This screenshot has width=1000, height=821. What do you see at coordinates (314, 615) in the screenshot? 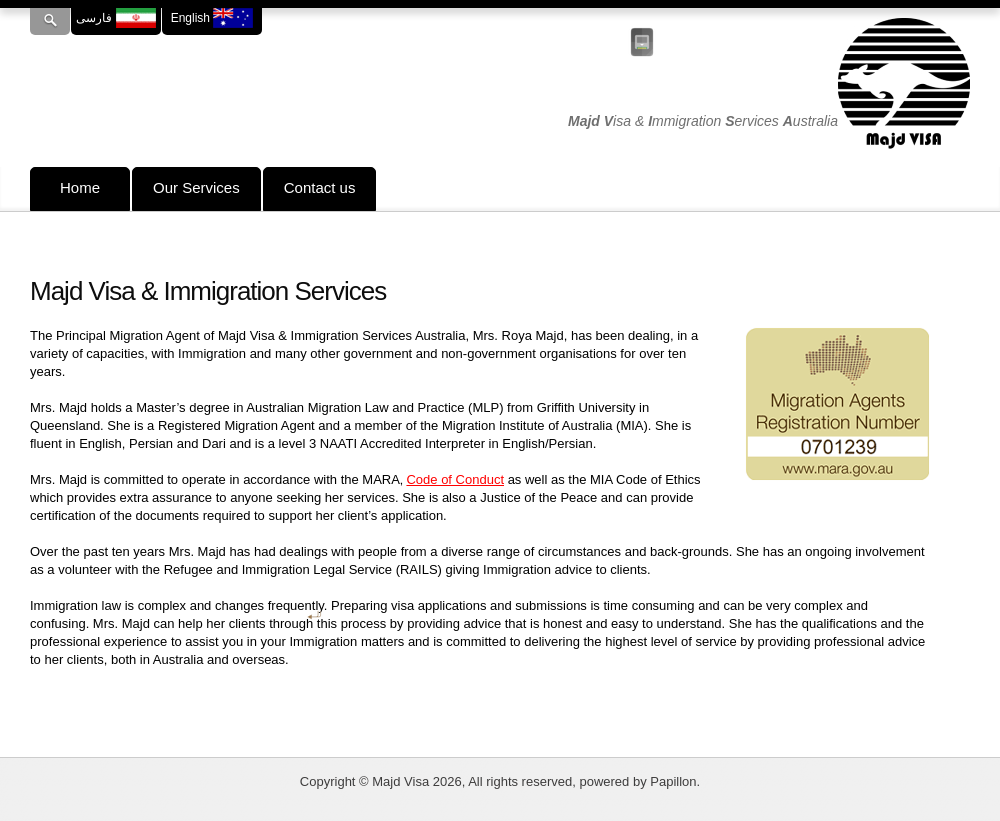
I see `reply to all recipients of an email` at bounding box center [314, 615].